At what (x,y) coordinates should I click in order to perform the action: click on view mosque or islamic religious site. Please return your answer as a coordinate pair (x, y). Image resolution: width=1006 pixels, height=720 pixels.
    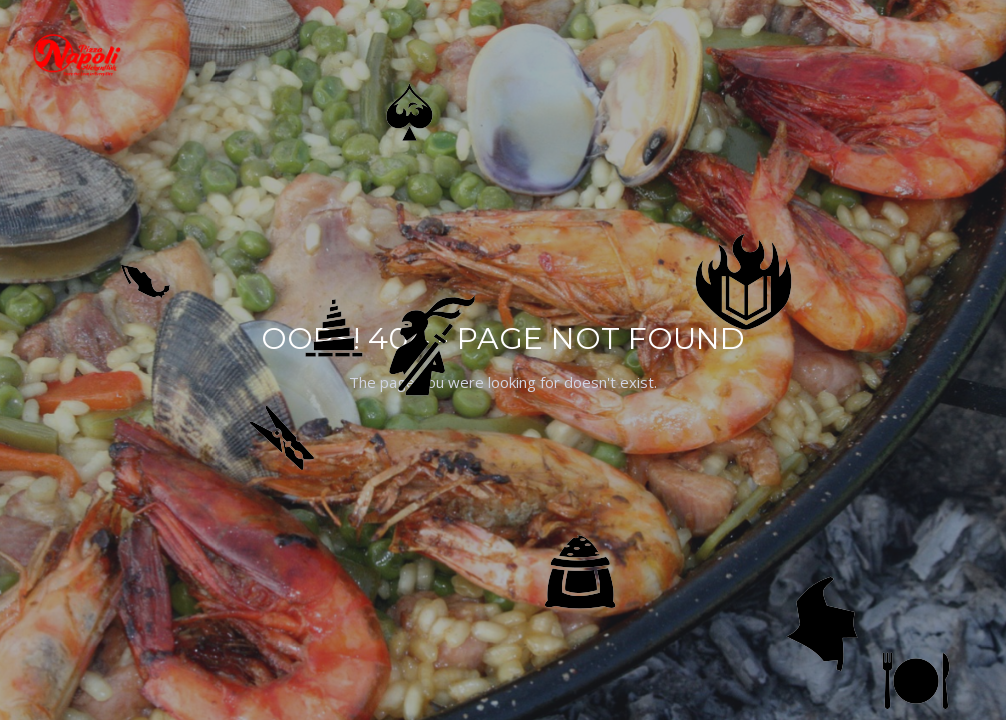
    Looking at the image, I should click on (334, 326).